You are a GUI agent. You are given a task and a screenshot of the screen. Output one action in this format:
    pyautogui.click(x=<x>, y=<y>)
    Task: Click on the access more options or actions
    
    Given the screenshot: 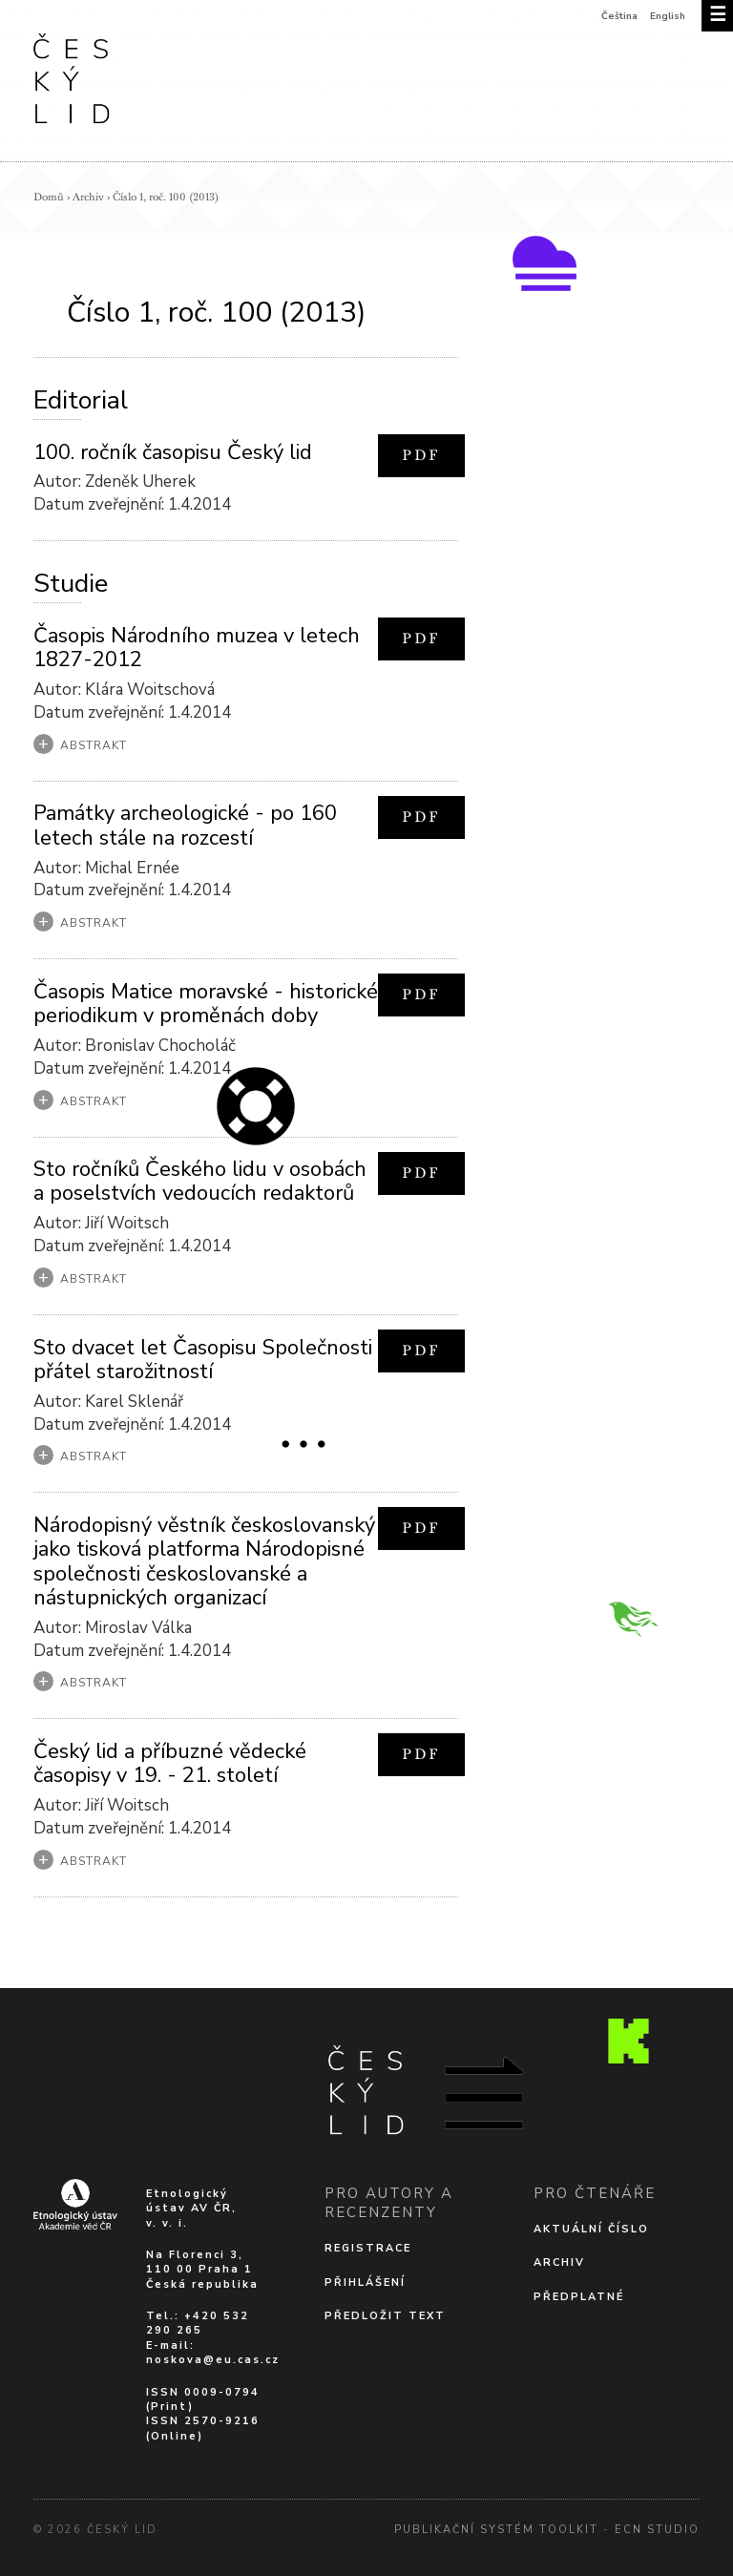 What is the action you would take?
    pyautogui.click(x=304, y=1444)
    